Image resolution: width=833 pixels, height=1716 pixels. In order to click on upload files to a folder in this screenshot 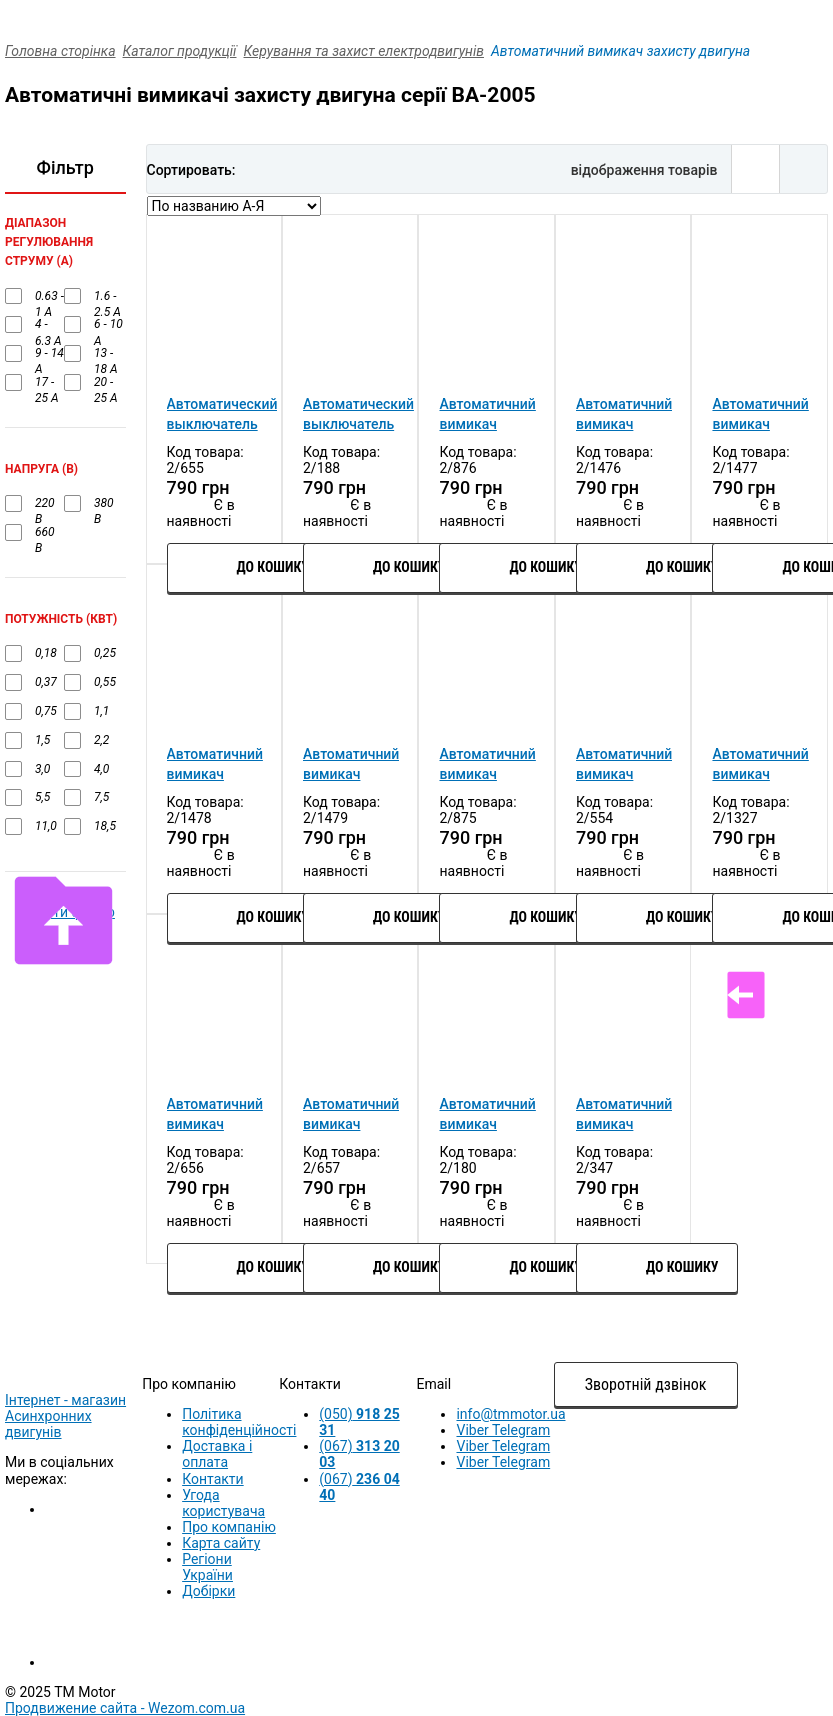, I will do `click(63, 920)`.